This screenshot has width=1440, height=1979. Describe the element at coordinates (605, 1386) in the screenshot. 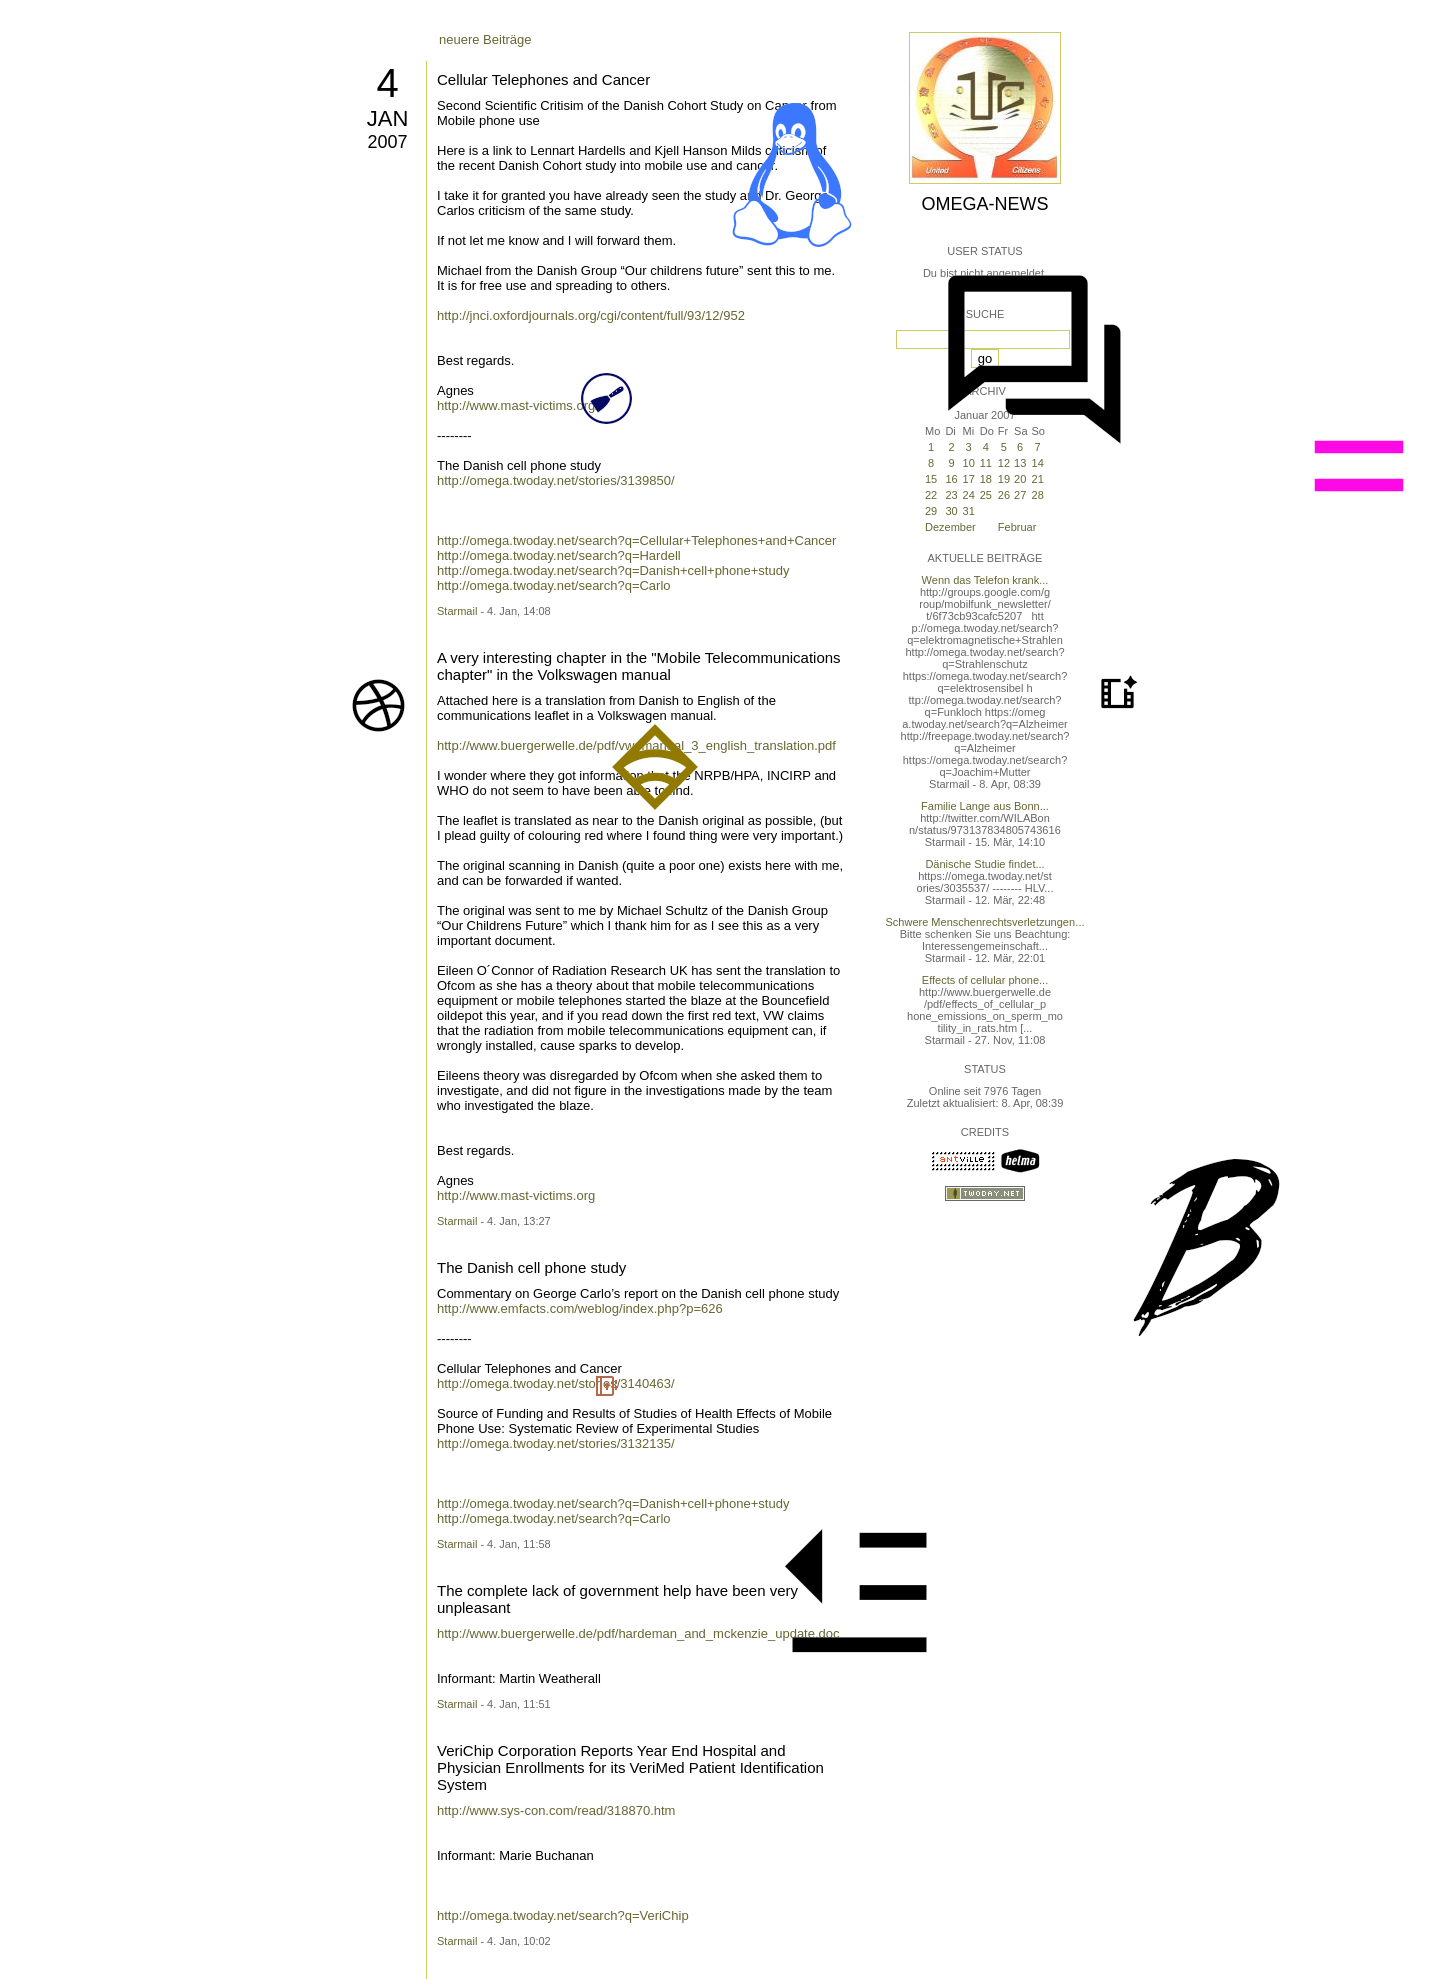

I see `upload contacts from address book` at that location.